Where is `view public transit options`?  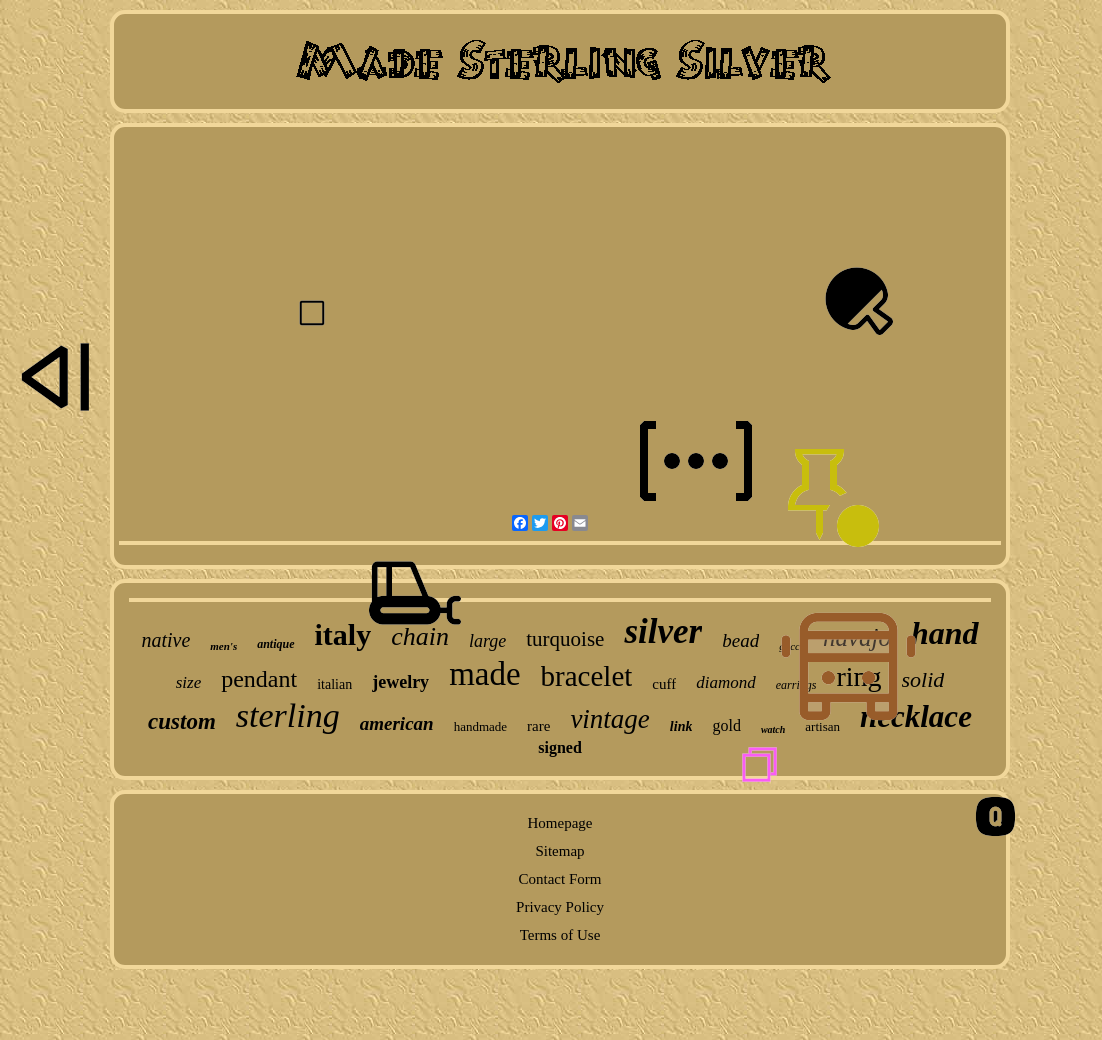 view public transit options is located at coordinates (848, 666).